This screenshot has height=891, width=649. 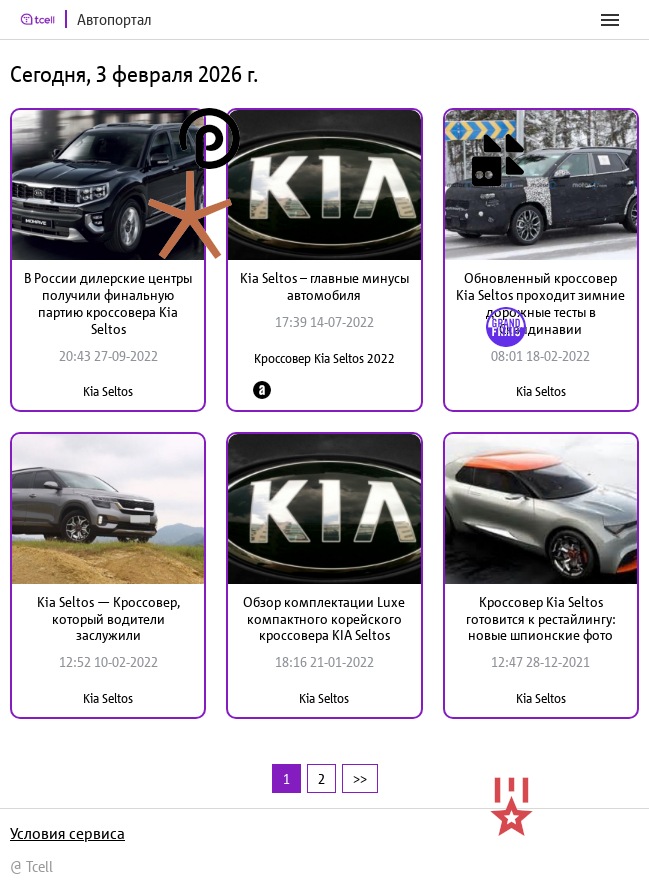 What do you see at coordinates (190, 215) in the screenshot?
I see `advent of code logo` at bounding box center [190, 215].